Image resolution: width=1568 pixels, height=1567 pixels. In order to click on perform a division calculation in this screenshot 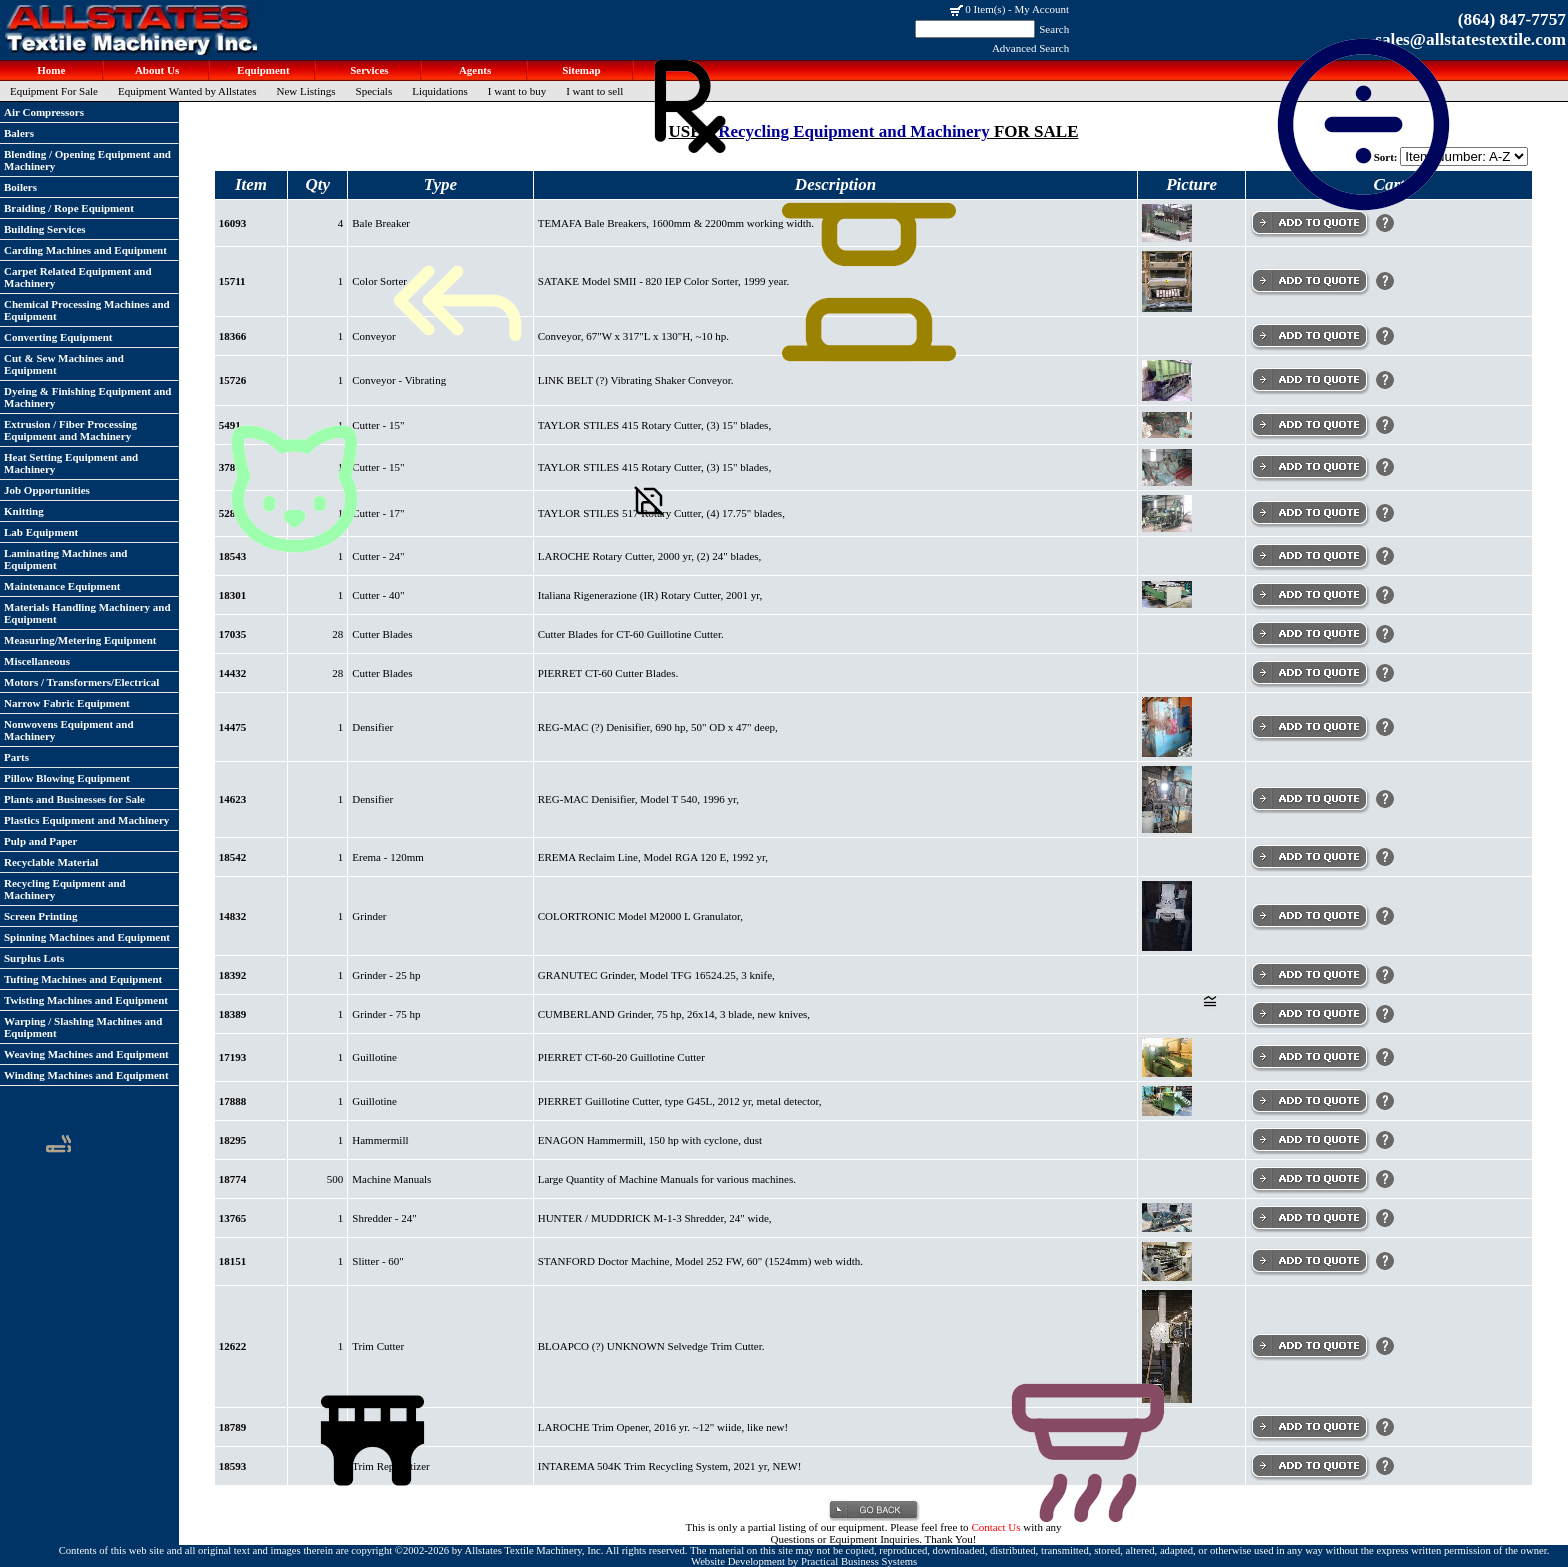, I will do `click(1363, 124)`.